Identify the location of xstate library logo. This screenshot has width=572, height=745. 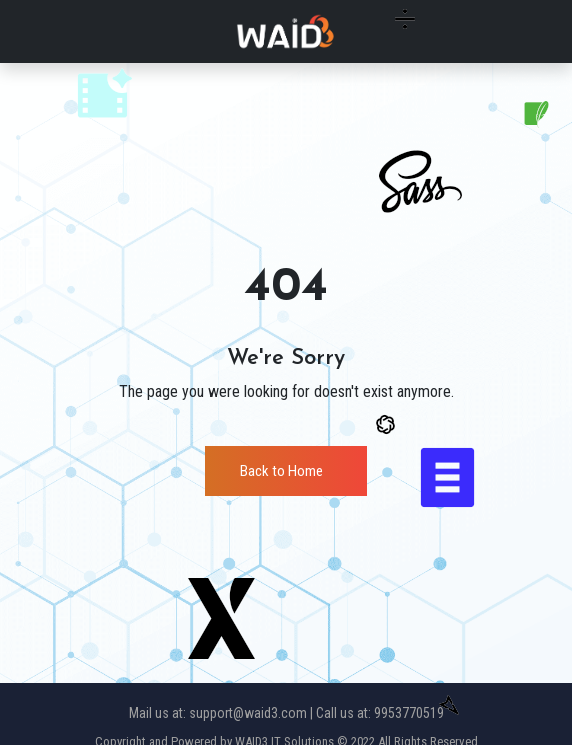
(221, 618).